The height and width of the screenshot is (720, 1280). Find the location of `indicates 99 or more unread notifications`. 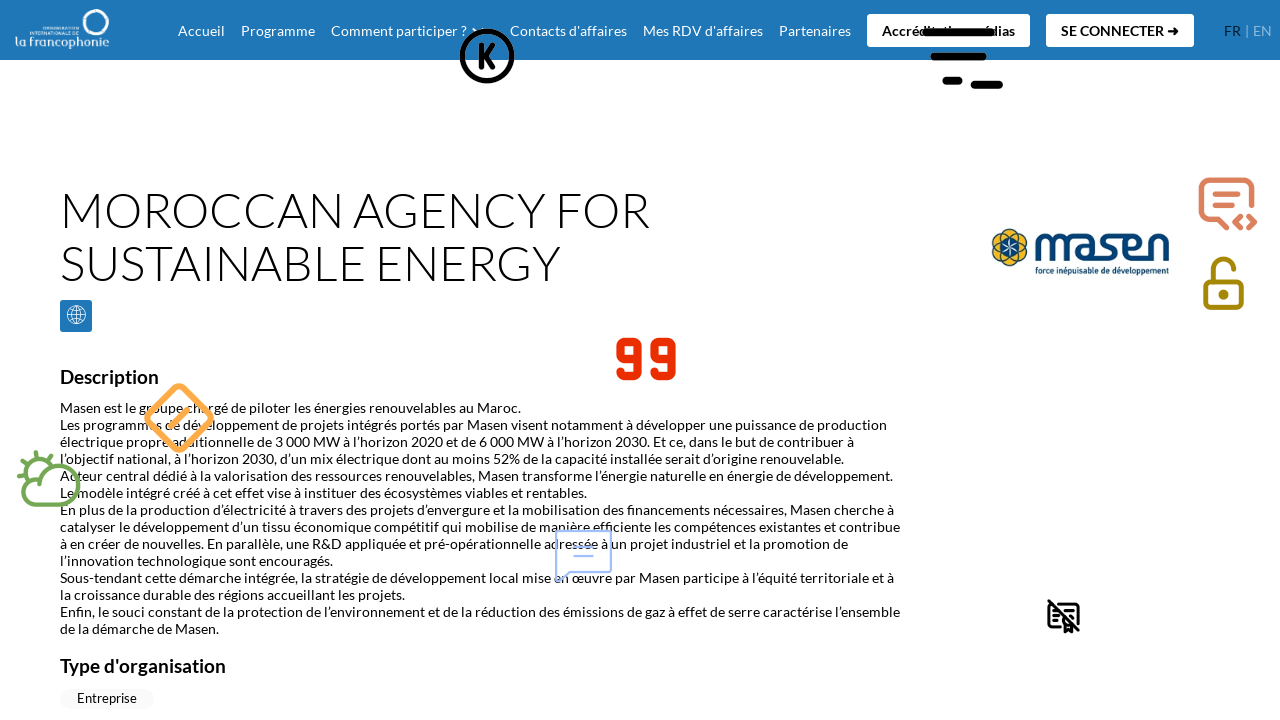

indicates 99 or more unread notifications is located at coordinates (646, 359).